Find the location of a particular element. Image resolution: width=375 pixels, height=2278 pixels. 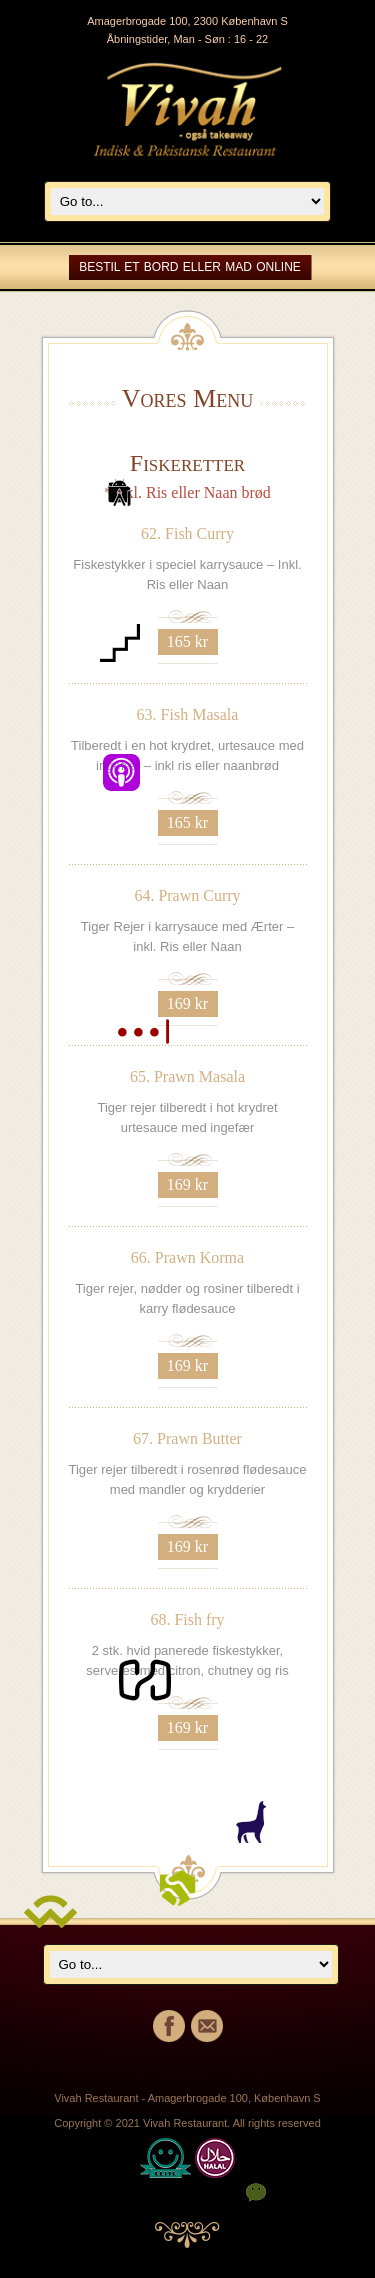

tina cms logo is located at coordinates (251, 1822).